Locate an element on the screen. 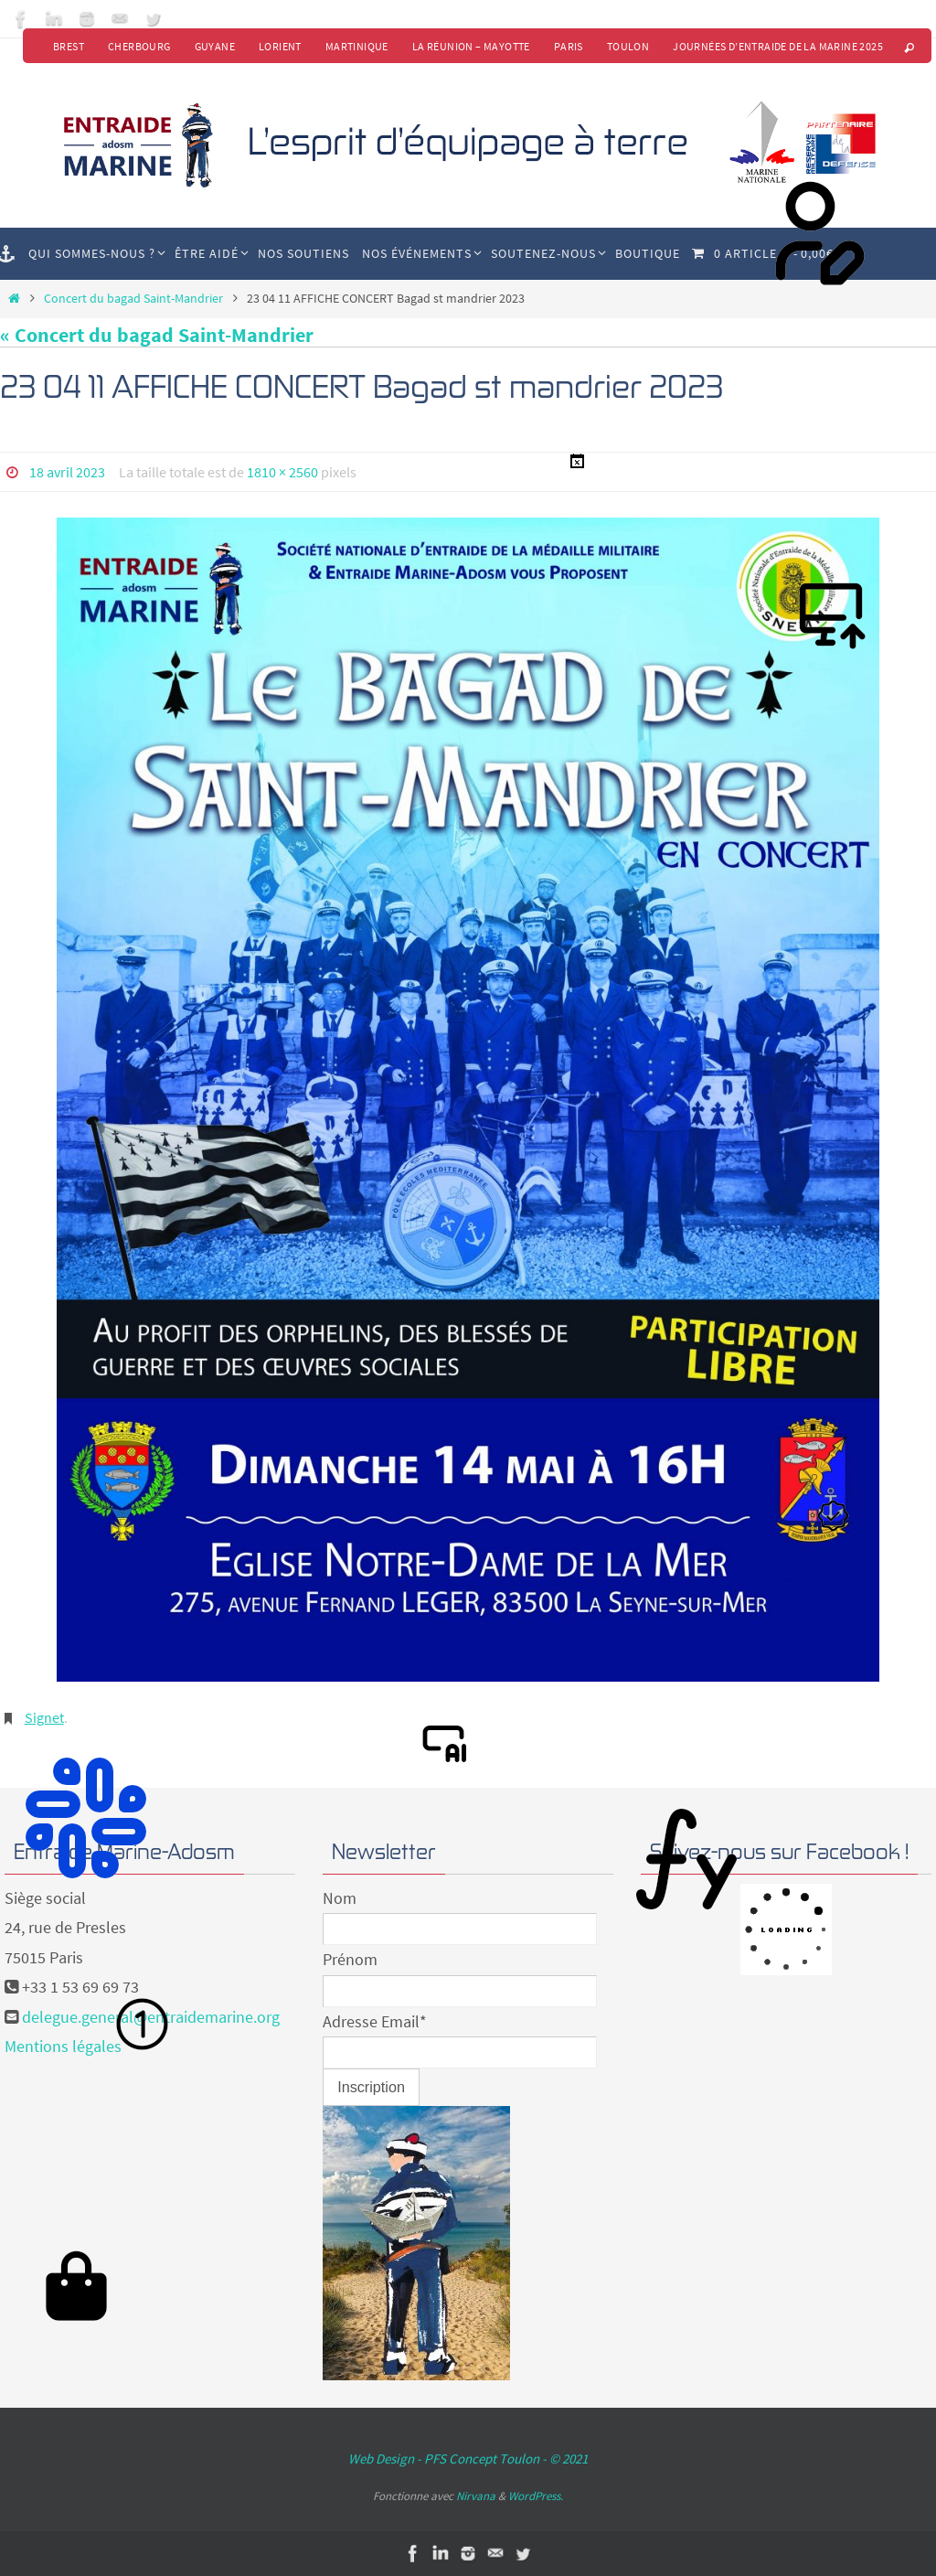 The width and height of the screenshot is (936, 2576). edit your profile information is located at coordinates (810, 230).